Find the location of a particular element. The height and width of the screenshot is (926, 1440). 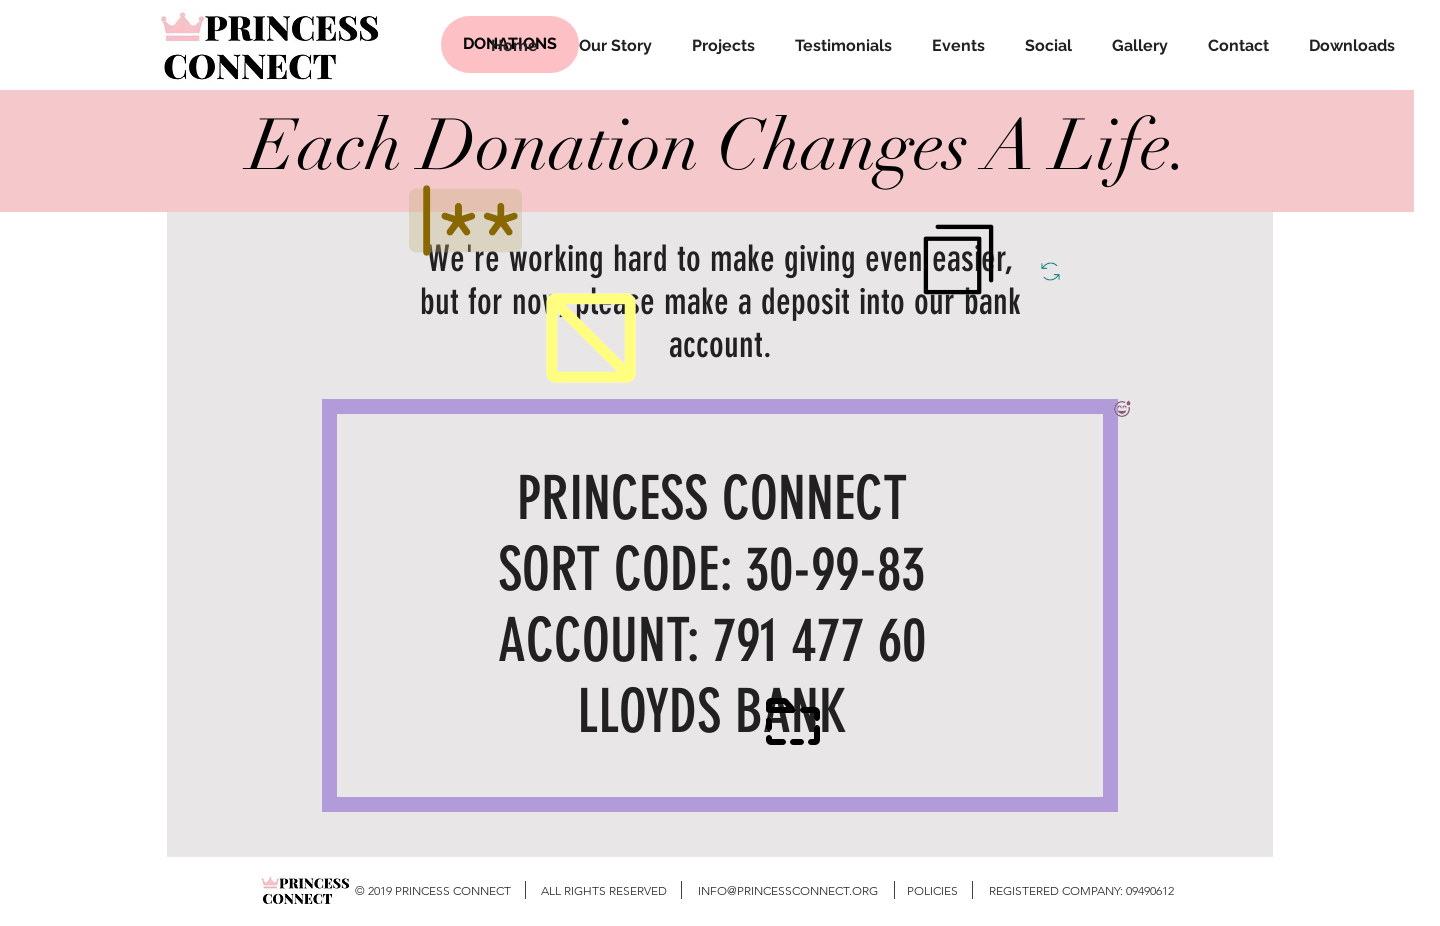

create a new folder is located at coordinates (793, 722).